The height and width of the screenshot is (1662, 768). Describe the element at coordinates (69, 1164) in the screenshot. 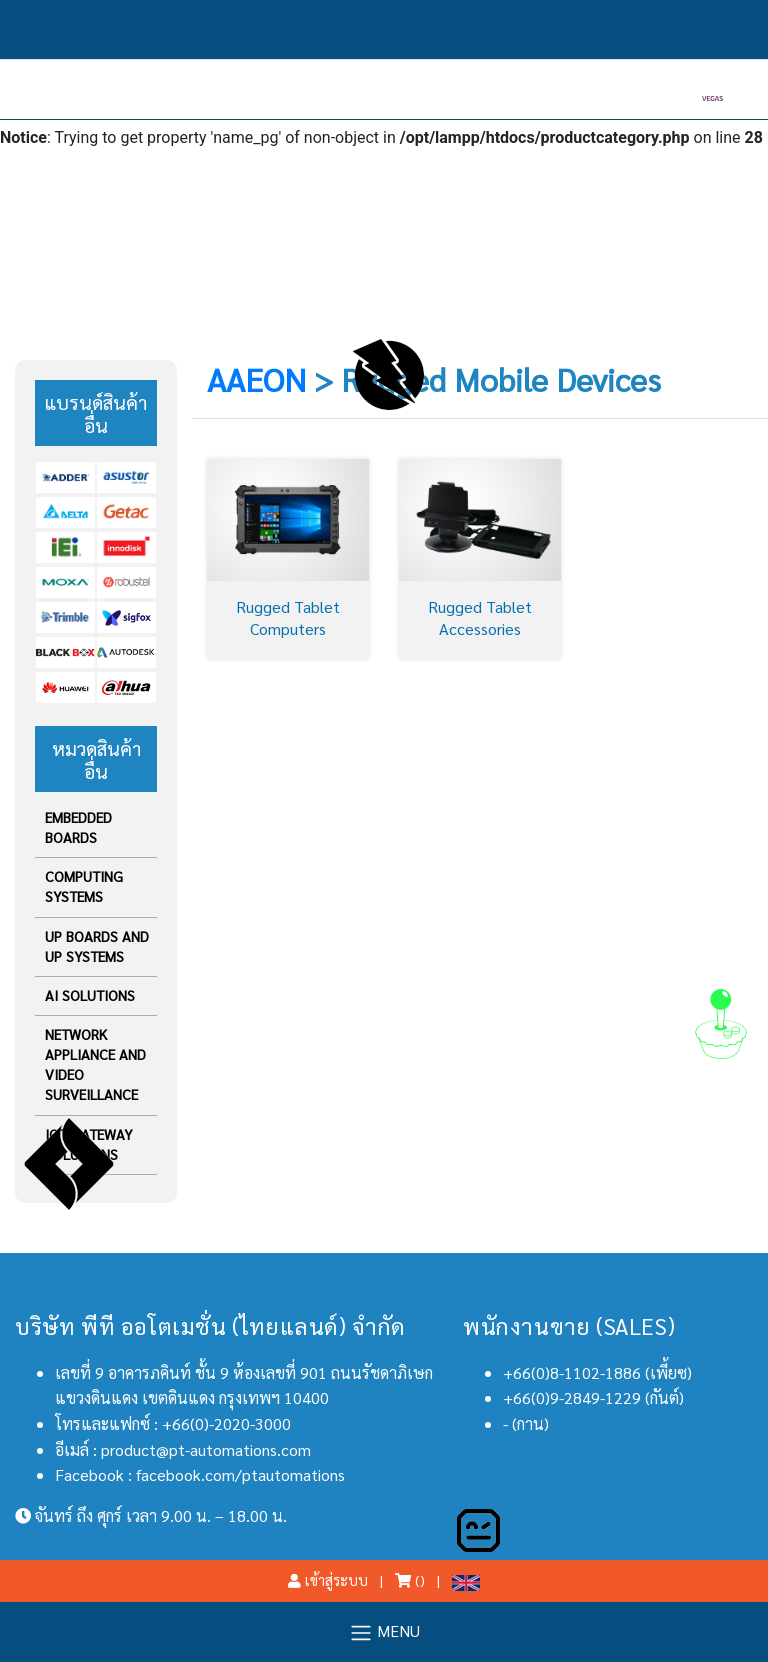

I see `open Jira Software for project tracking` at that location.